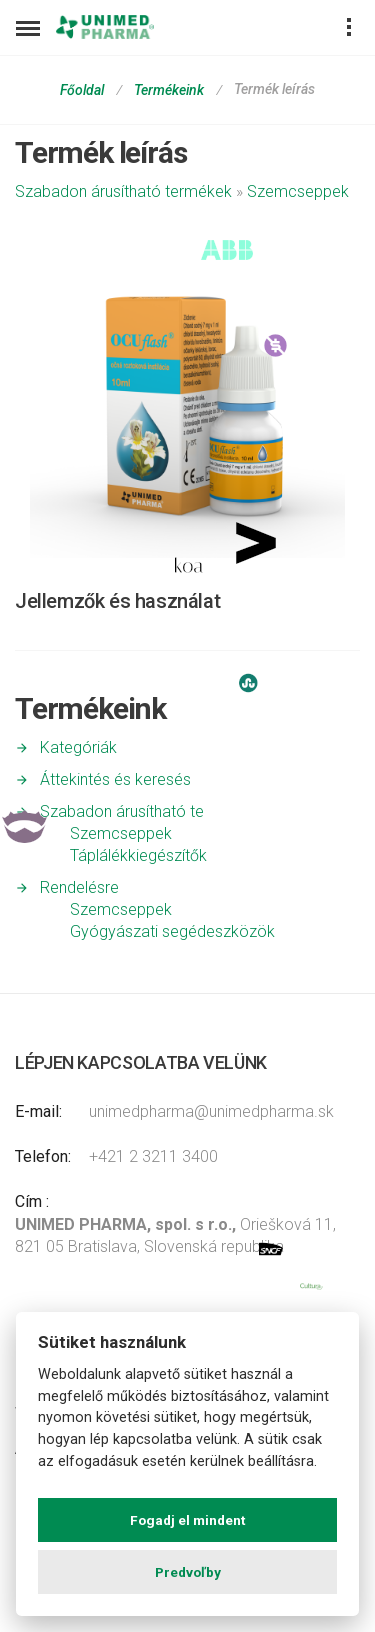 The image size is (375, 1632). Describe the element at coordinates (248, 683) in the screenshot. I see `stumbleupon social media logo` at that location.